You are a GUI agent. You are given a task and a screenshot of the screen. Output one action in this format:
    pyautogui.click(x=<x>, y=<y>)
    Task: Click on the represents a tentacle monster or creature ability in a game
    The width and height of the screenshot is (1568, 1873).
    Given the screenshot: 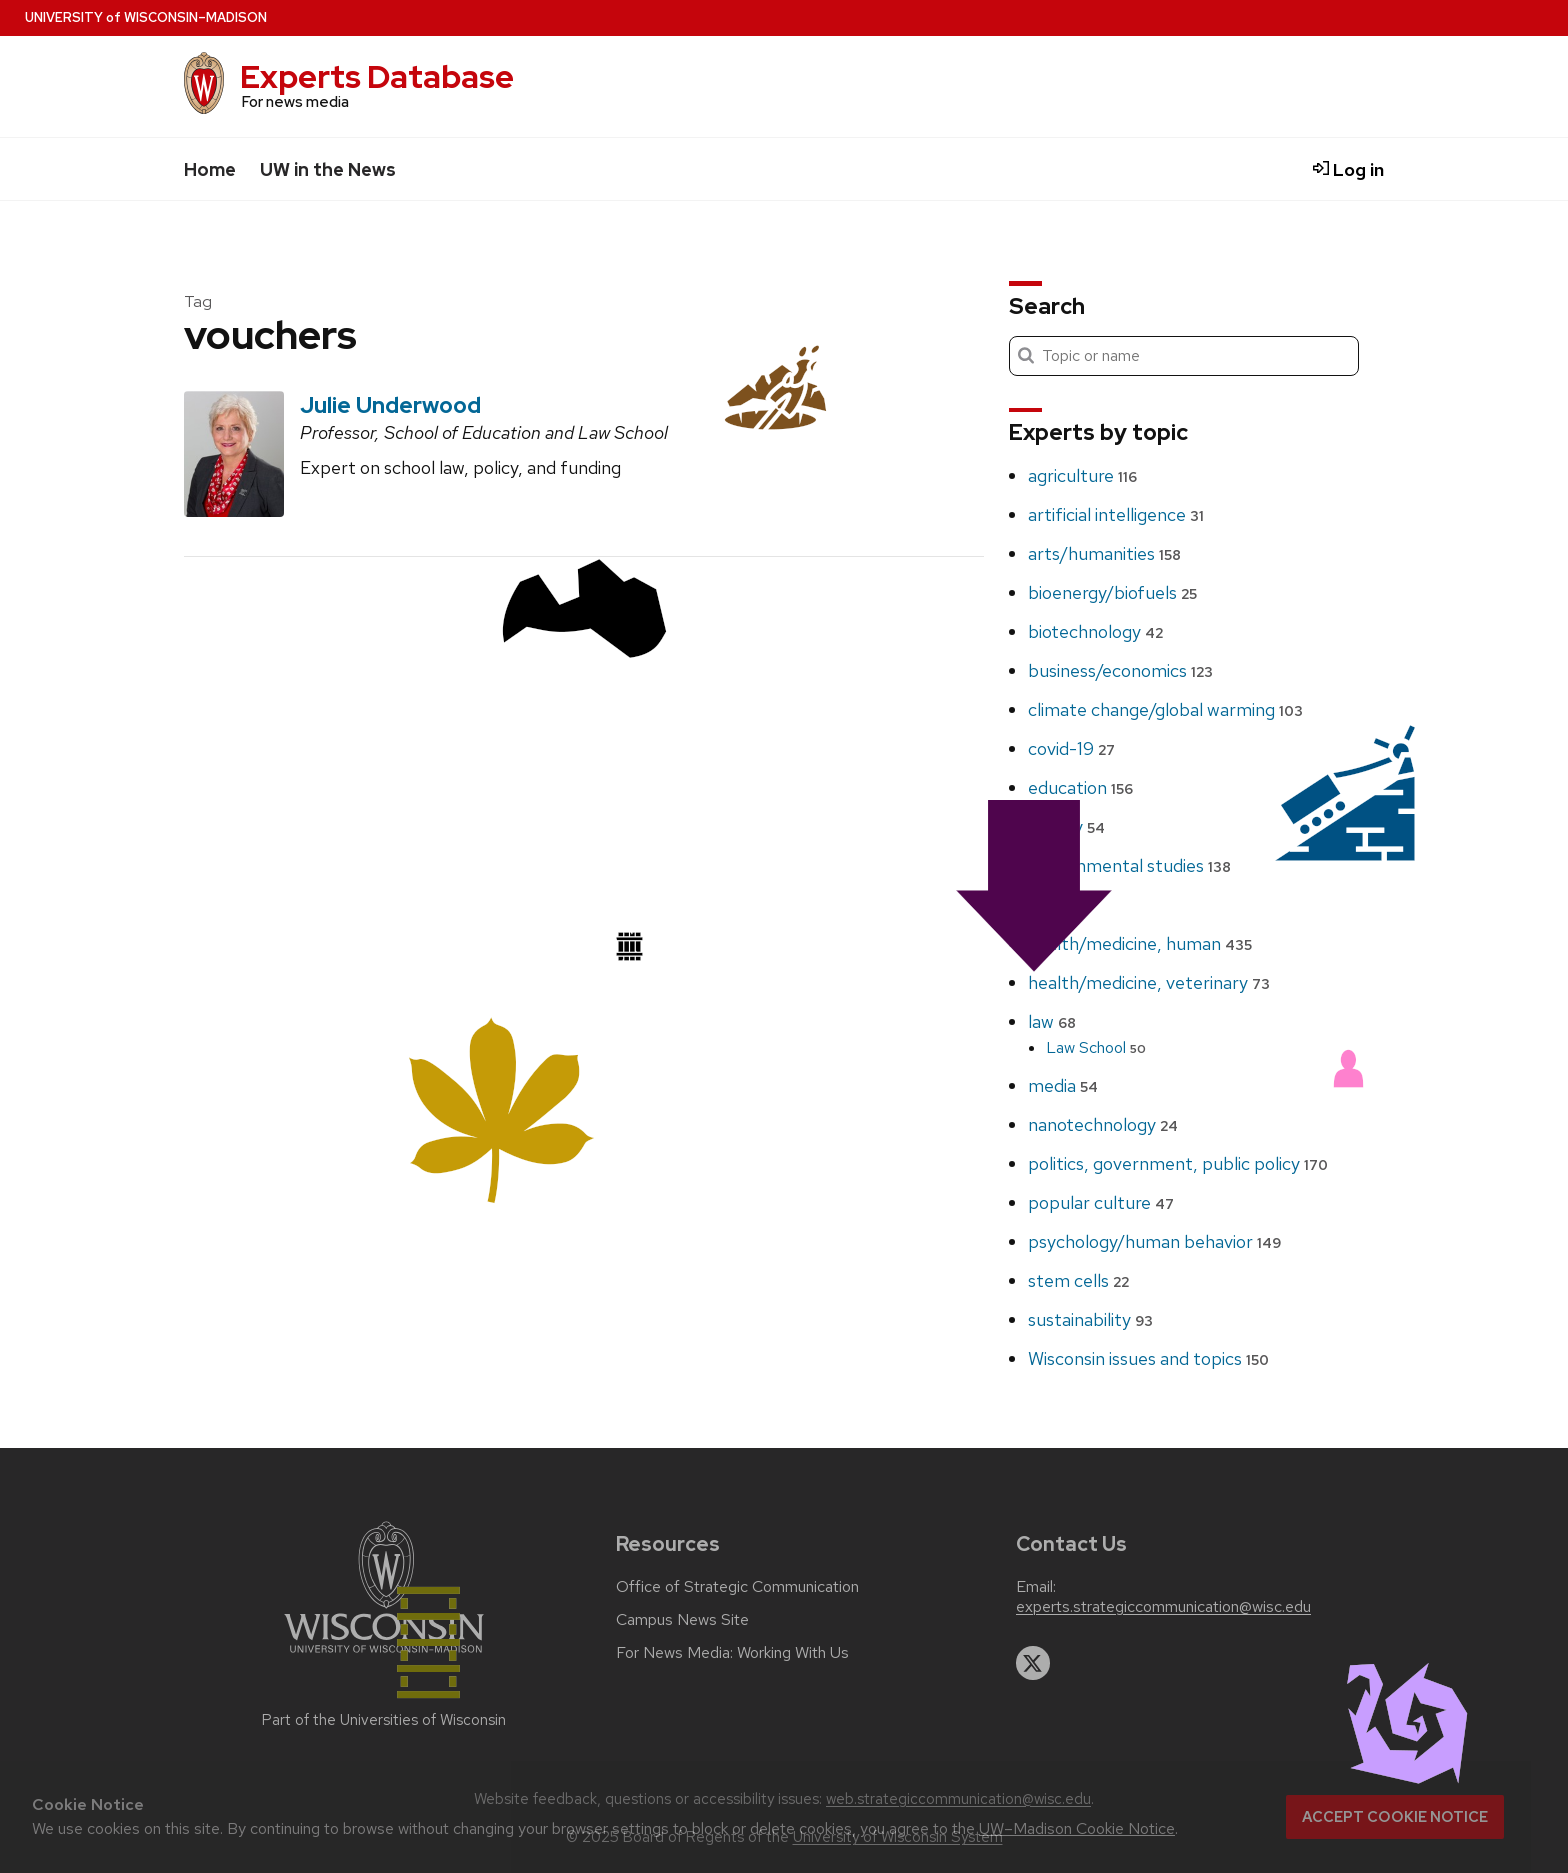 What is the action you would take?
    pyautogui.click(x=1408, y=1724)
    